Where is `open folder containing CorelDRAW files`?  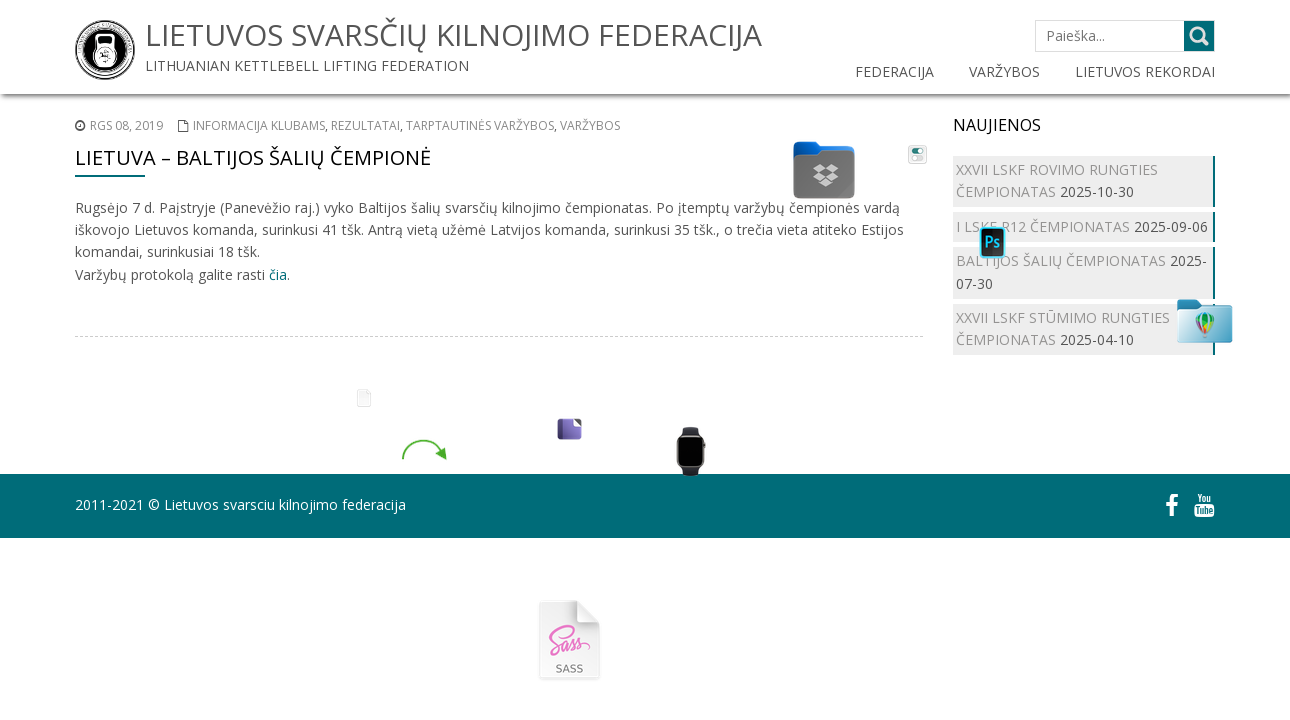 open folder containing CorelDRAW files is located at coordinates (1204, 322).